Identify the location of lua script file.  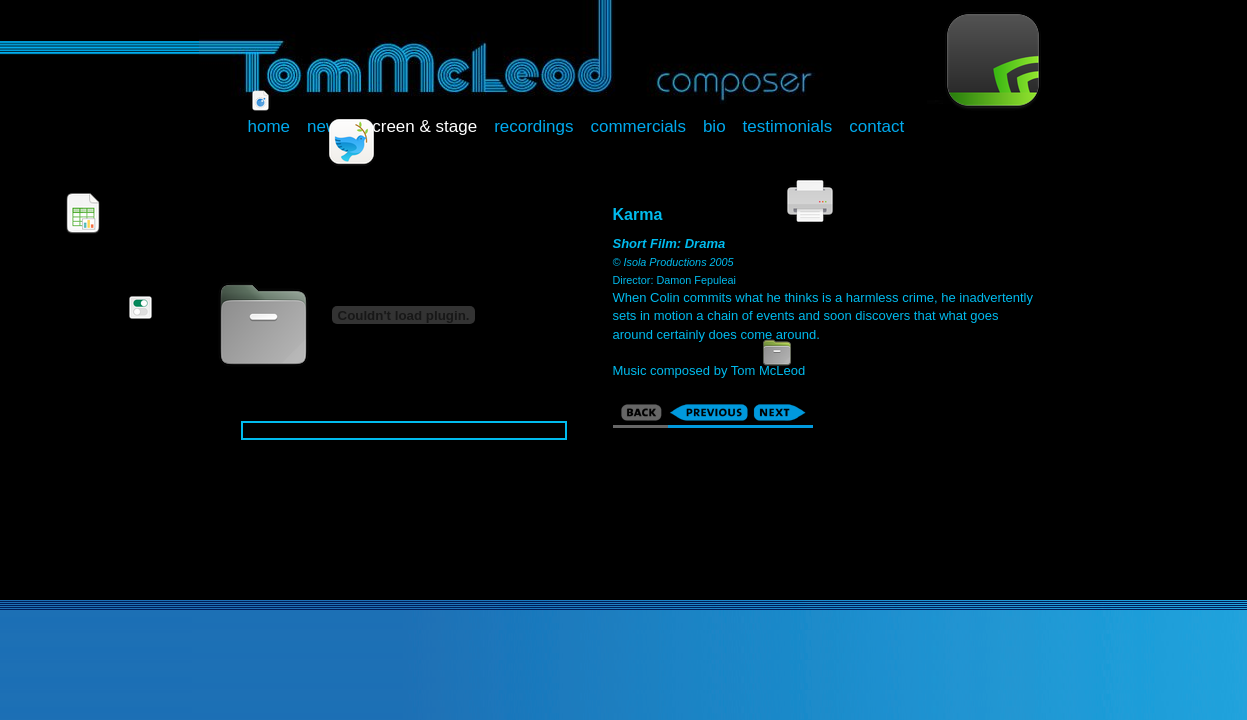
(260, 100).